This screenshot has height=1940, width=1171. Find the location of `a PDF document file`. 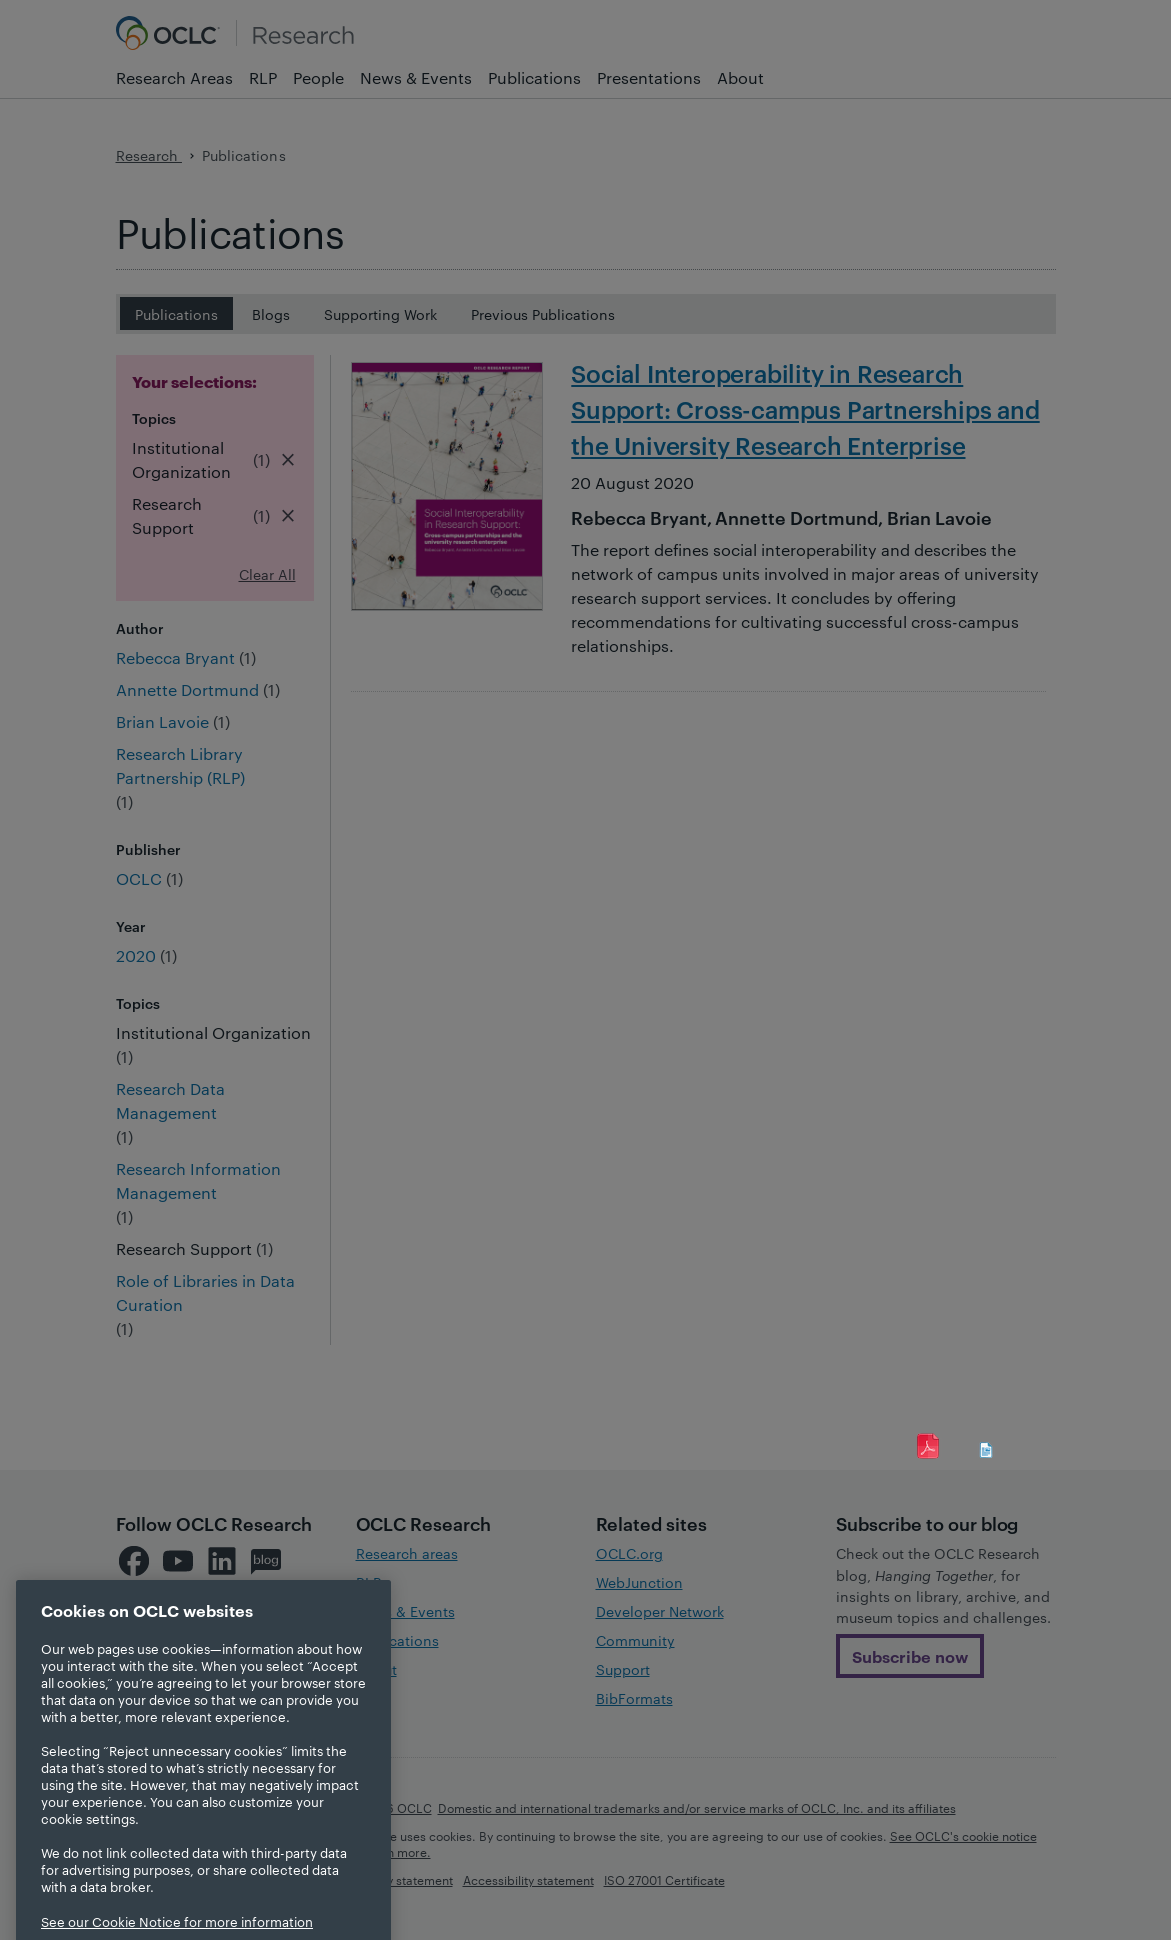

a PDF document file is located at coordinates (928, 1446).